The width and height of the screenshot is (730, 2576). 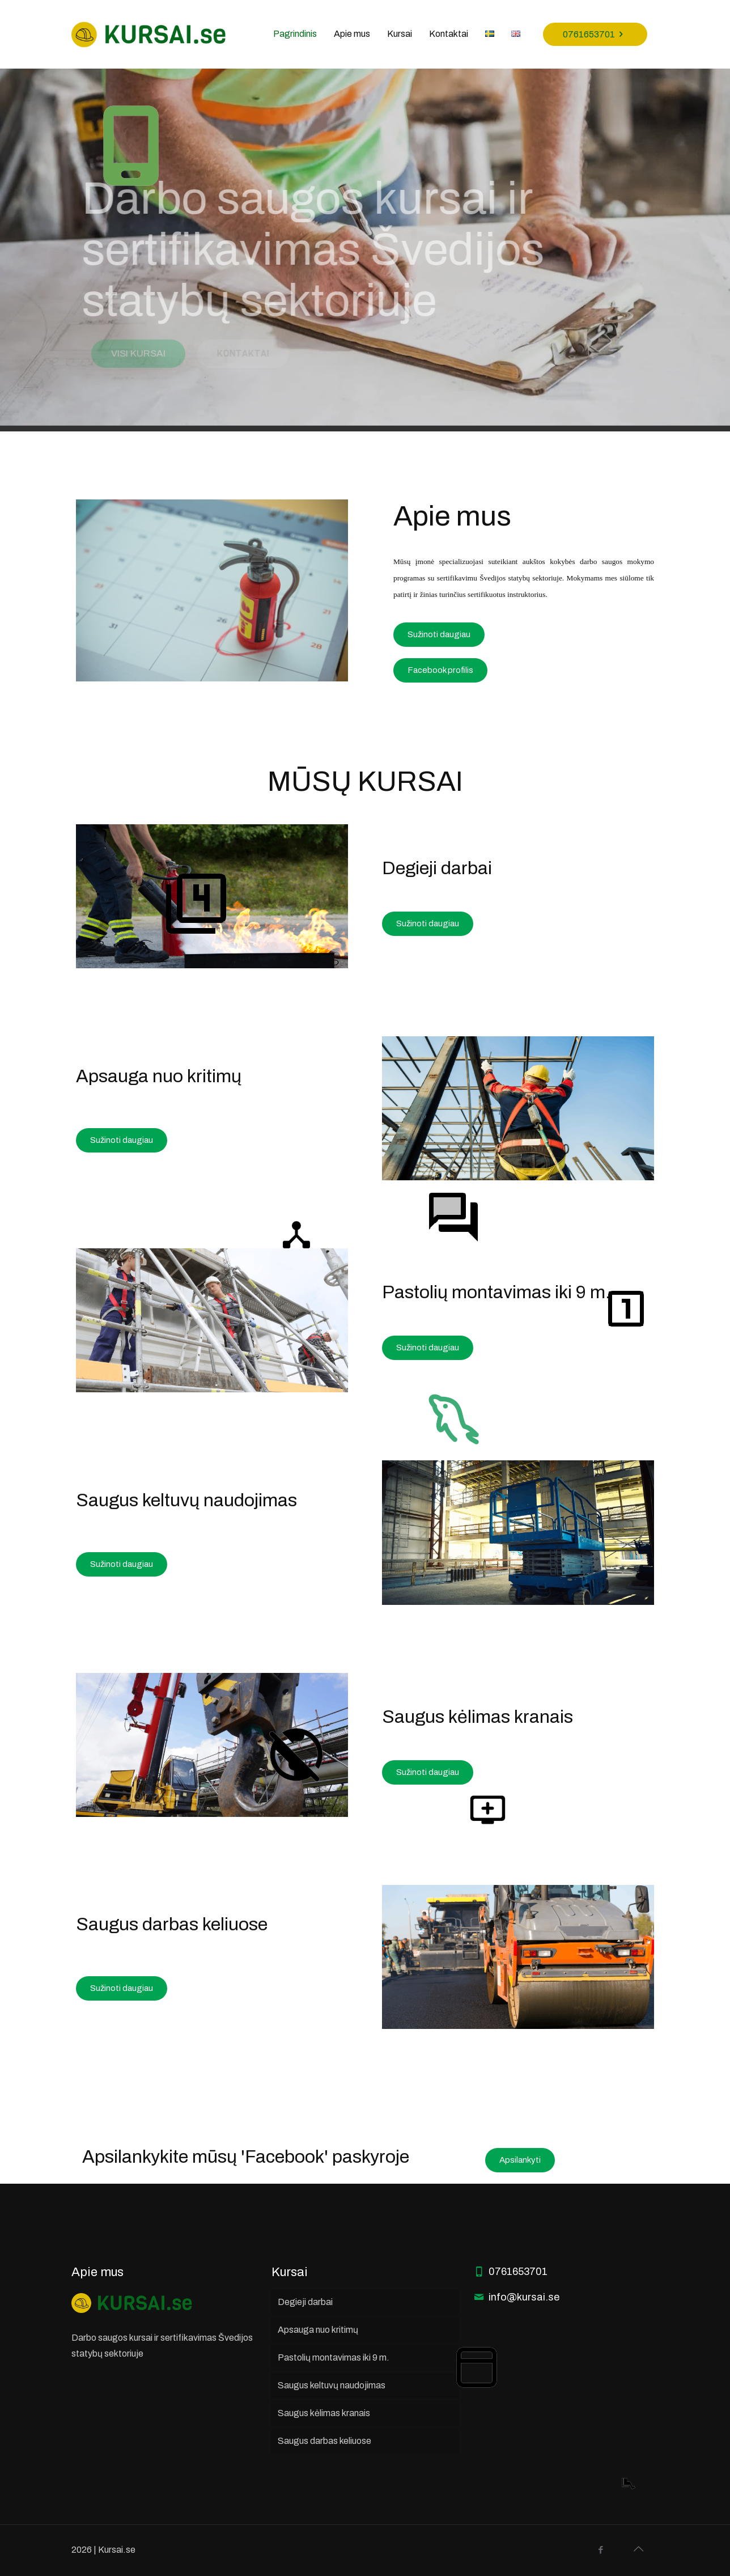 What do you see at coordinates (628, 2484) in the screenshot?
I see `select extra legroom seat option` at bounding box center [628, 2484].